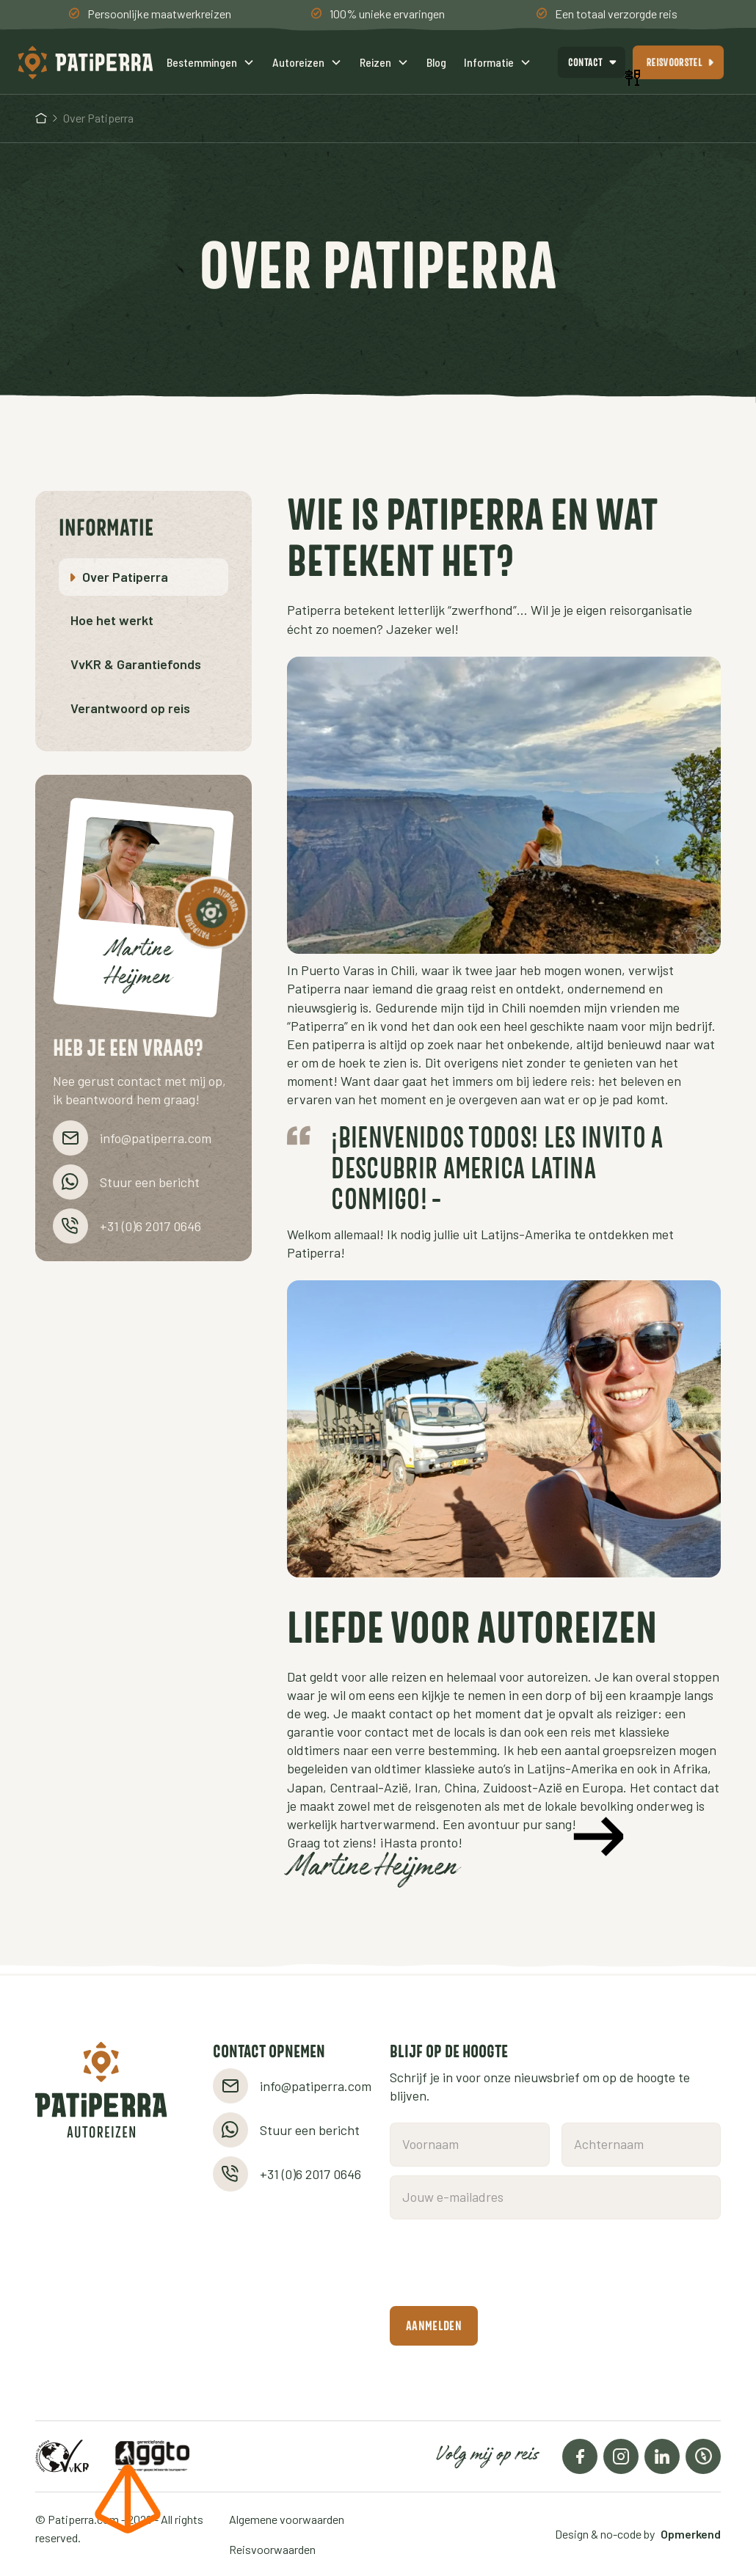  Describe the element at coordinates (601, 1837) in the screenshot. I see `navigate to the next item` at that location.